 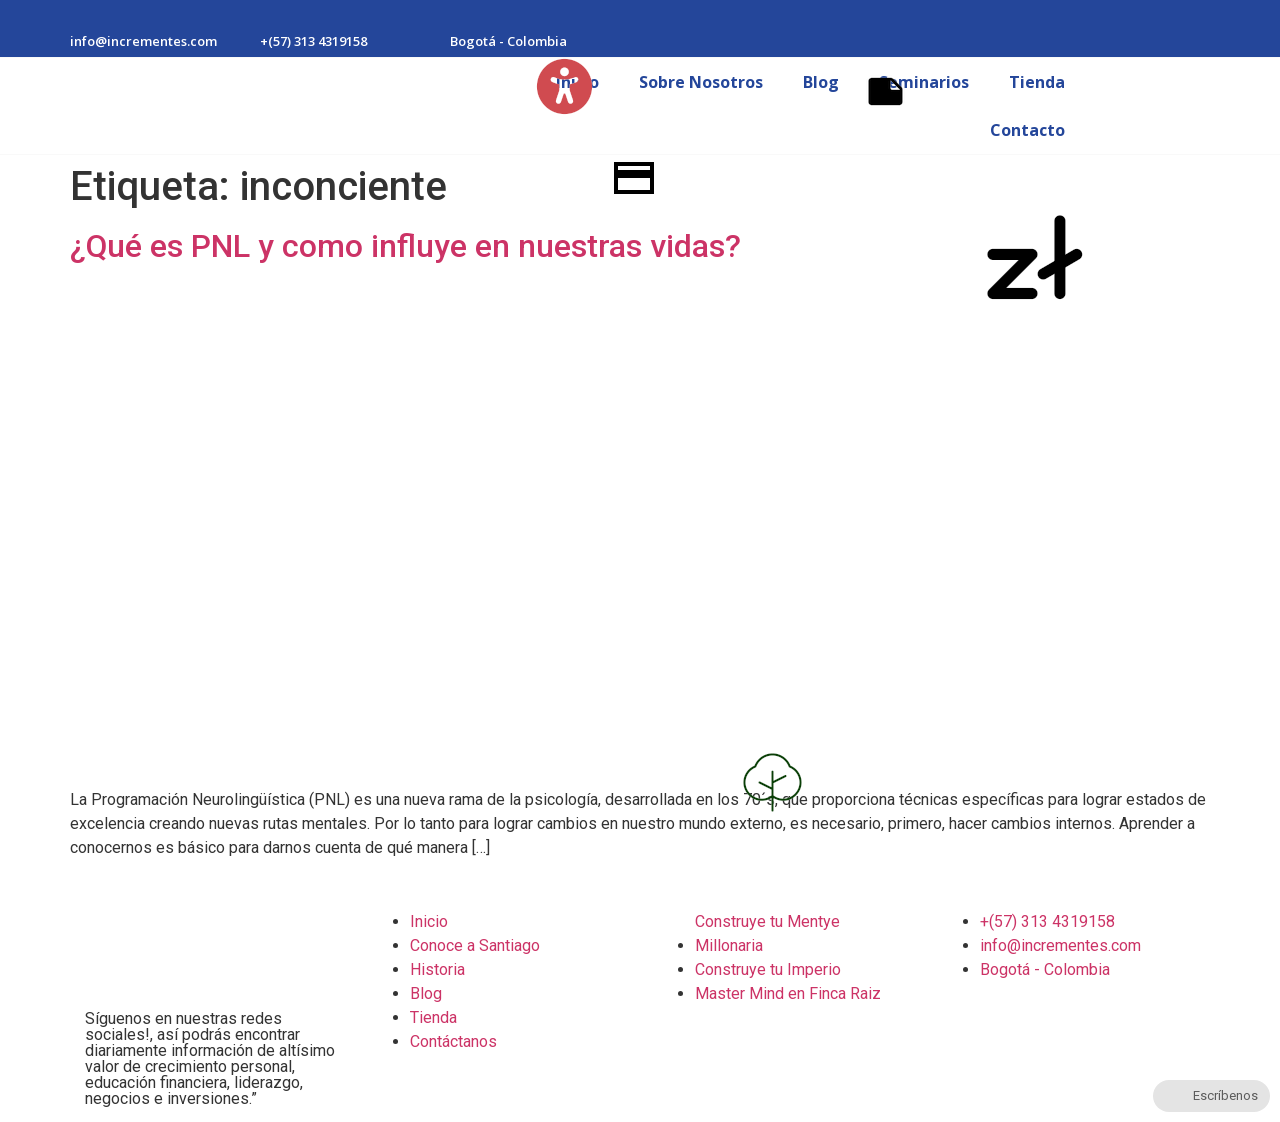 I want to click on access accessibility settings, so click(x=564, y=86).